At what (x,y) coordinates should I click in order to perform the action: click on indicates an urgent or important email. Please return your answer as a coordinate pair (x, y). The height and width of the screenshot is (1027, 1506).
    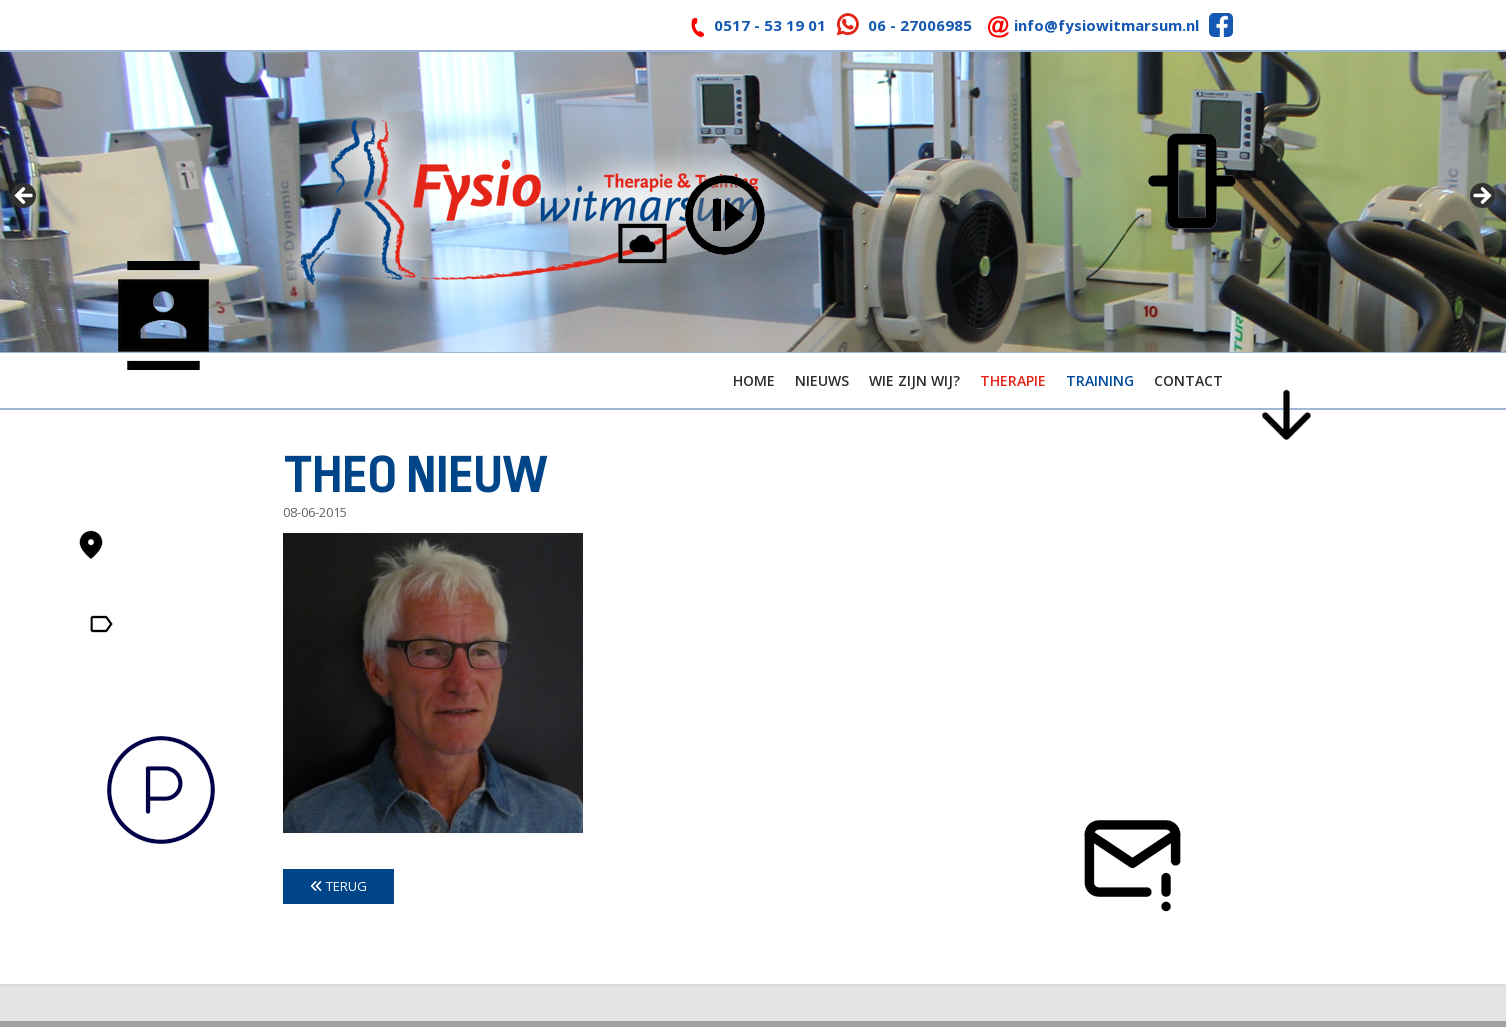
    Looking at the image, I should click on (1132, 858).